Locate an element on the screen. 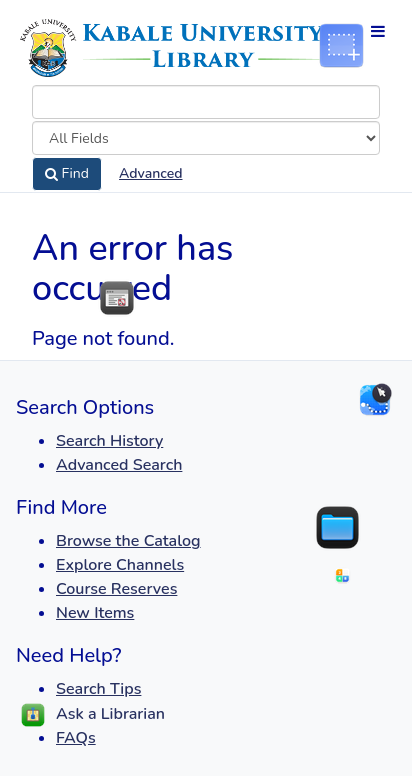  configure ad blocker settings is located at coordinates (117, 298).